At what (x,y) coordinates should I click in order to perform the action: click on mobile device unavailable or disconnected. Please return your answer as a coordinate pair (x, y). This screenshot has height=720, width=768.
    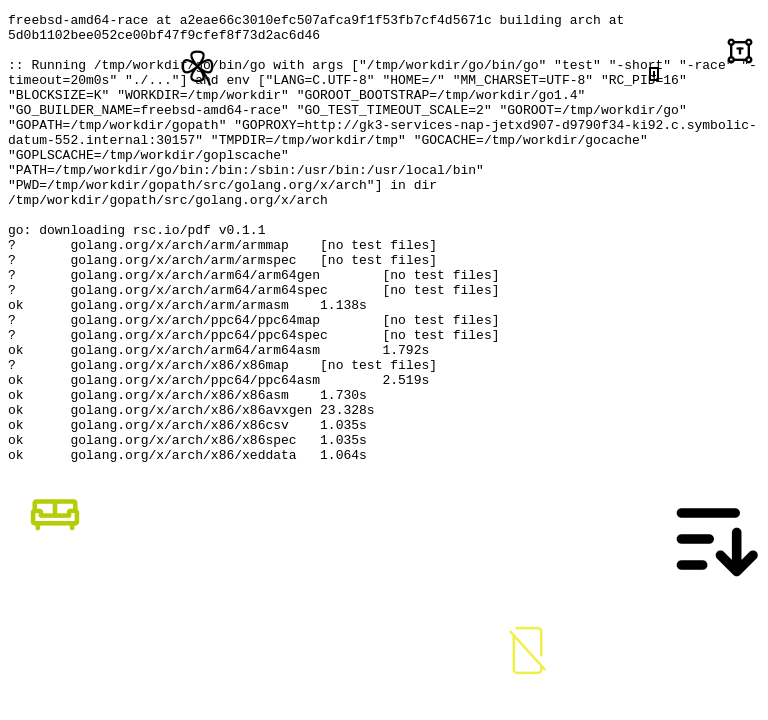
    Looking at the image, I should click on (527, 650).